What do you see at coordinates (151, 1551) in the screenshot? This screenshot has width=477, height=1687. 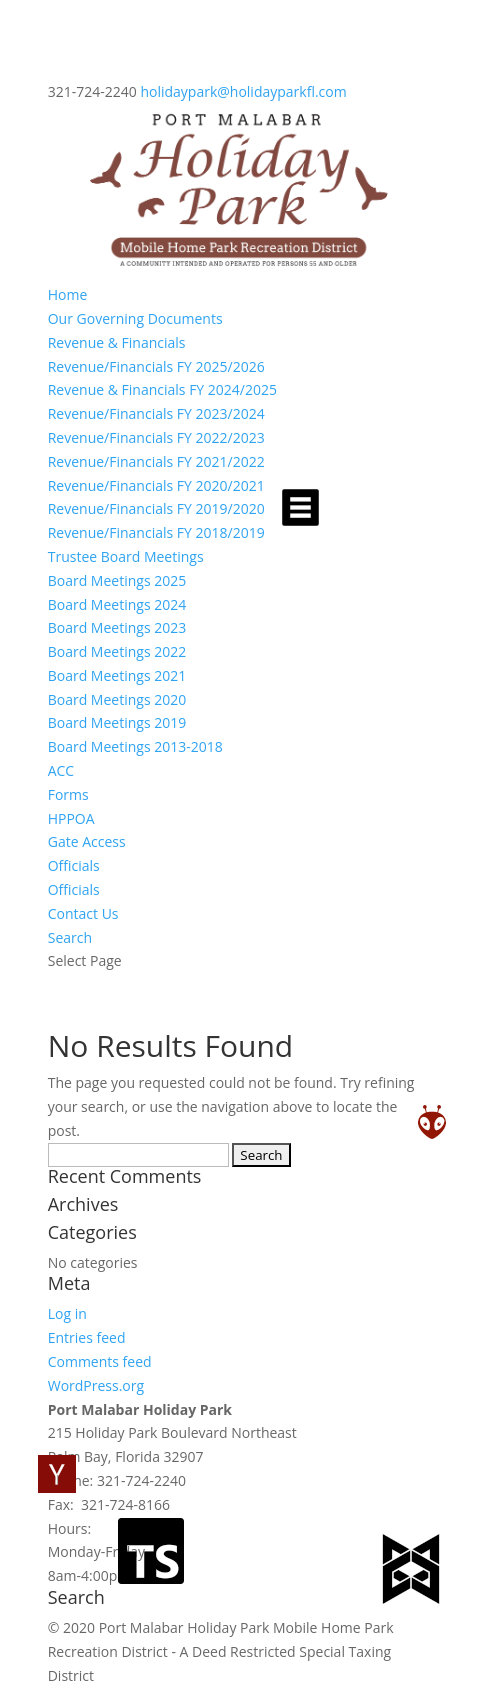 I see `typescript programming language logo` at bounding box center [151, 1551].